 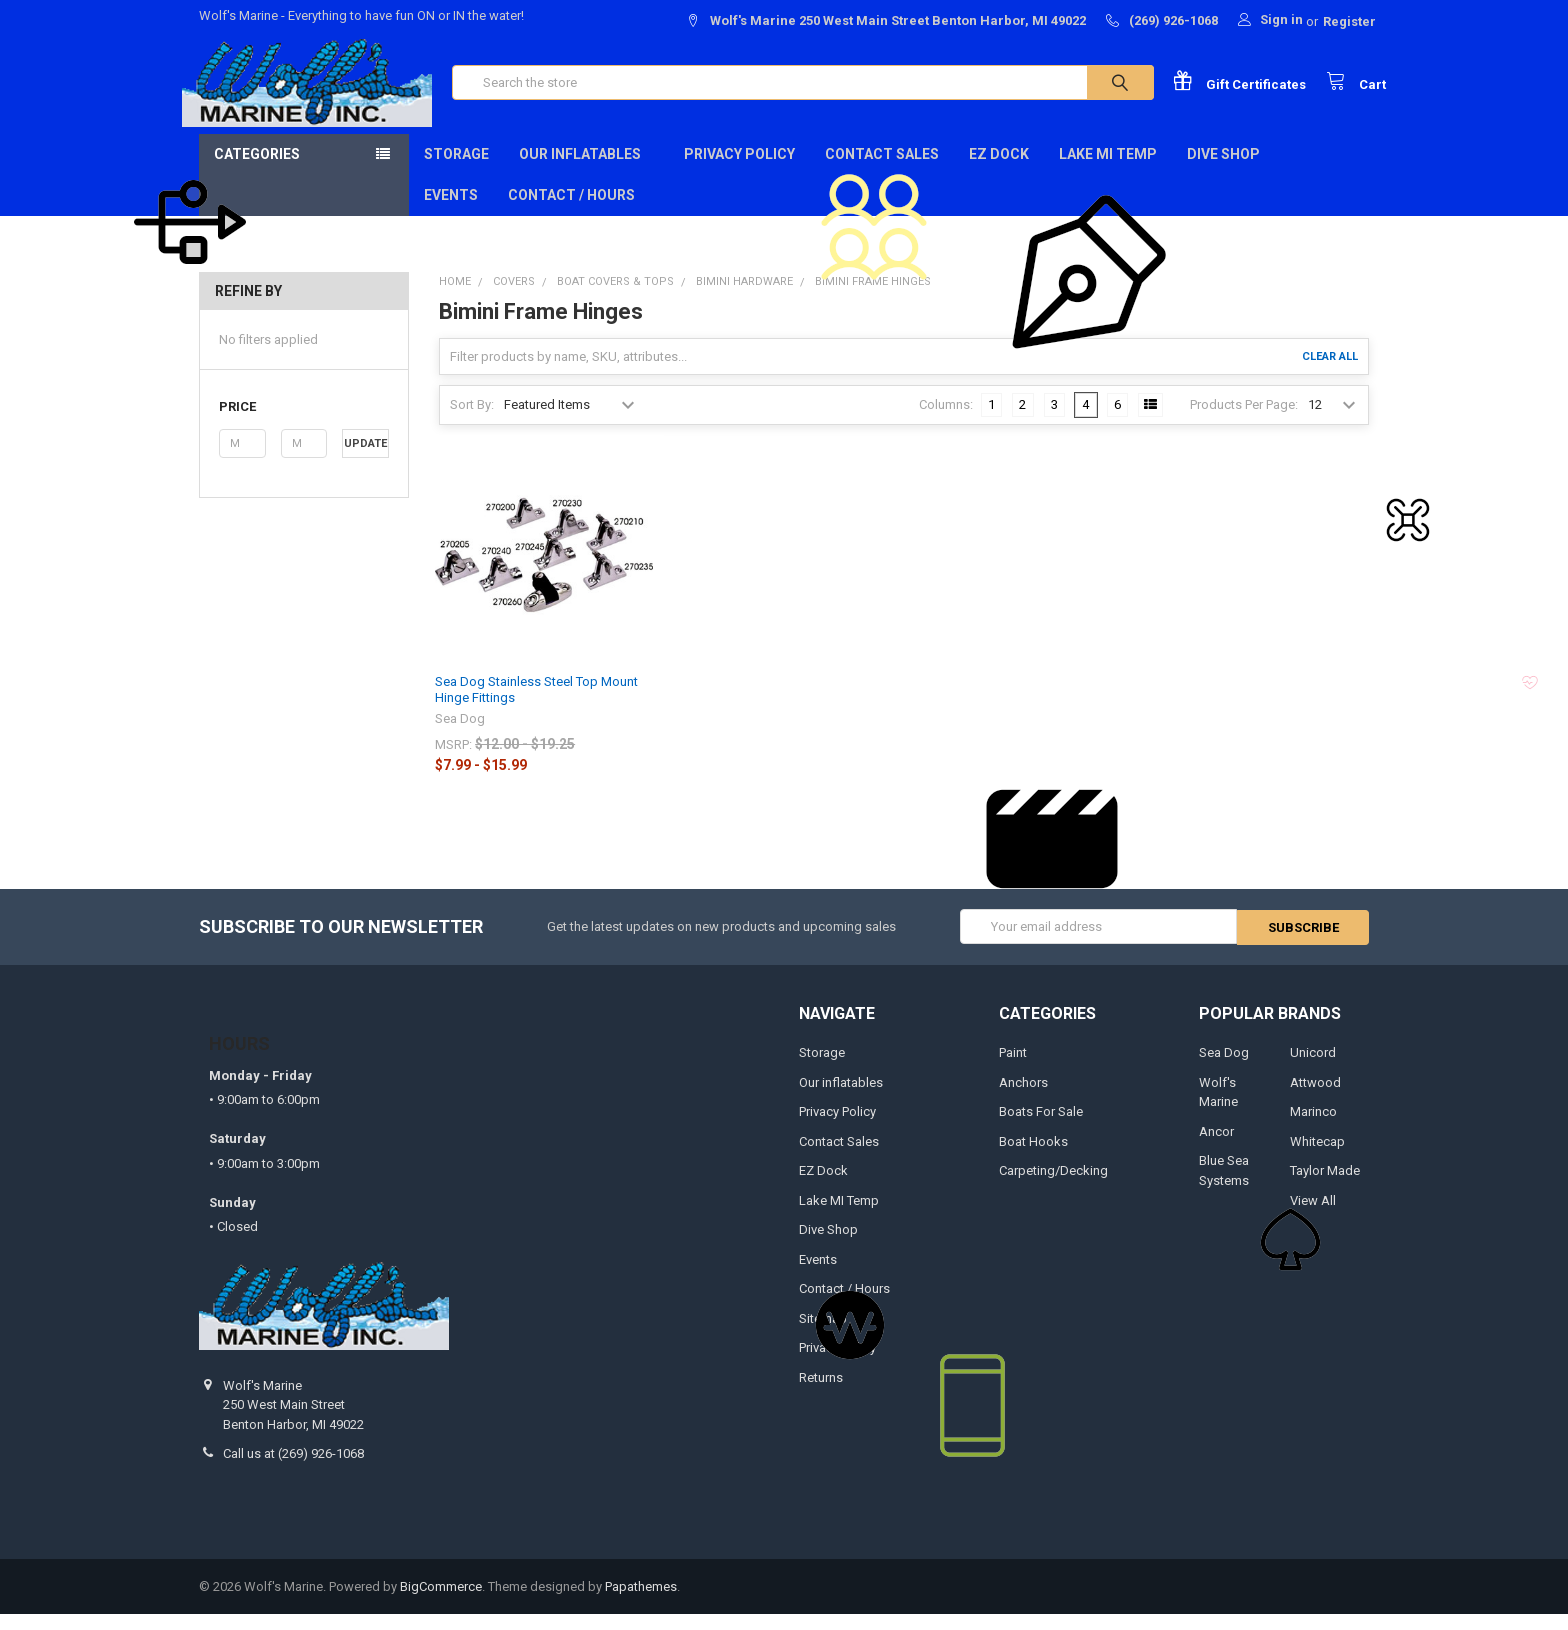 I want to click on access video or film content, so click(x=1052, y=839).